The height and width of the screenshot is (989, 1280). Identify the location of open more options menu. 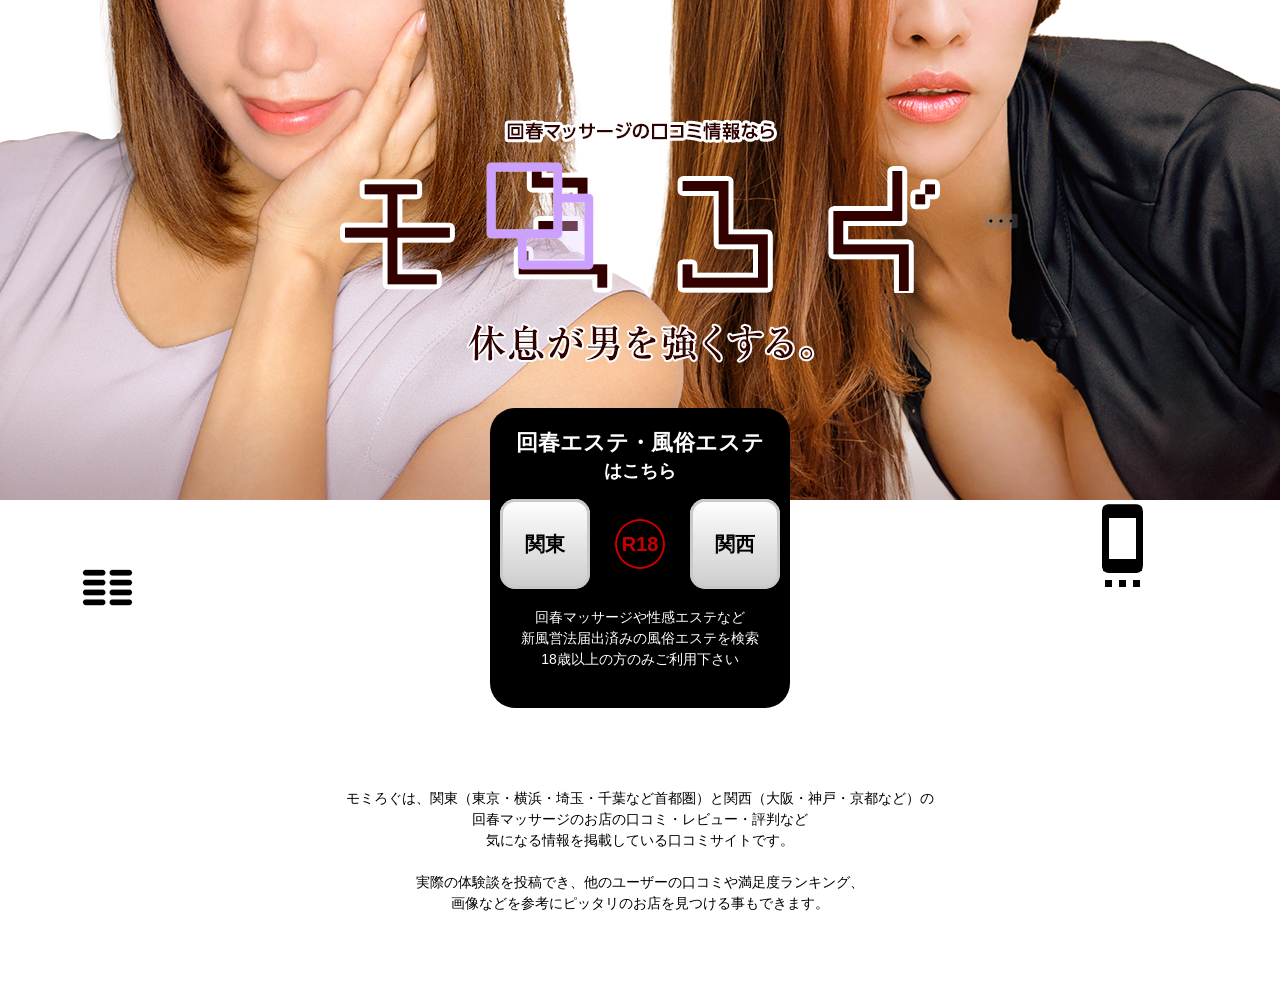
(1001, 221).